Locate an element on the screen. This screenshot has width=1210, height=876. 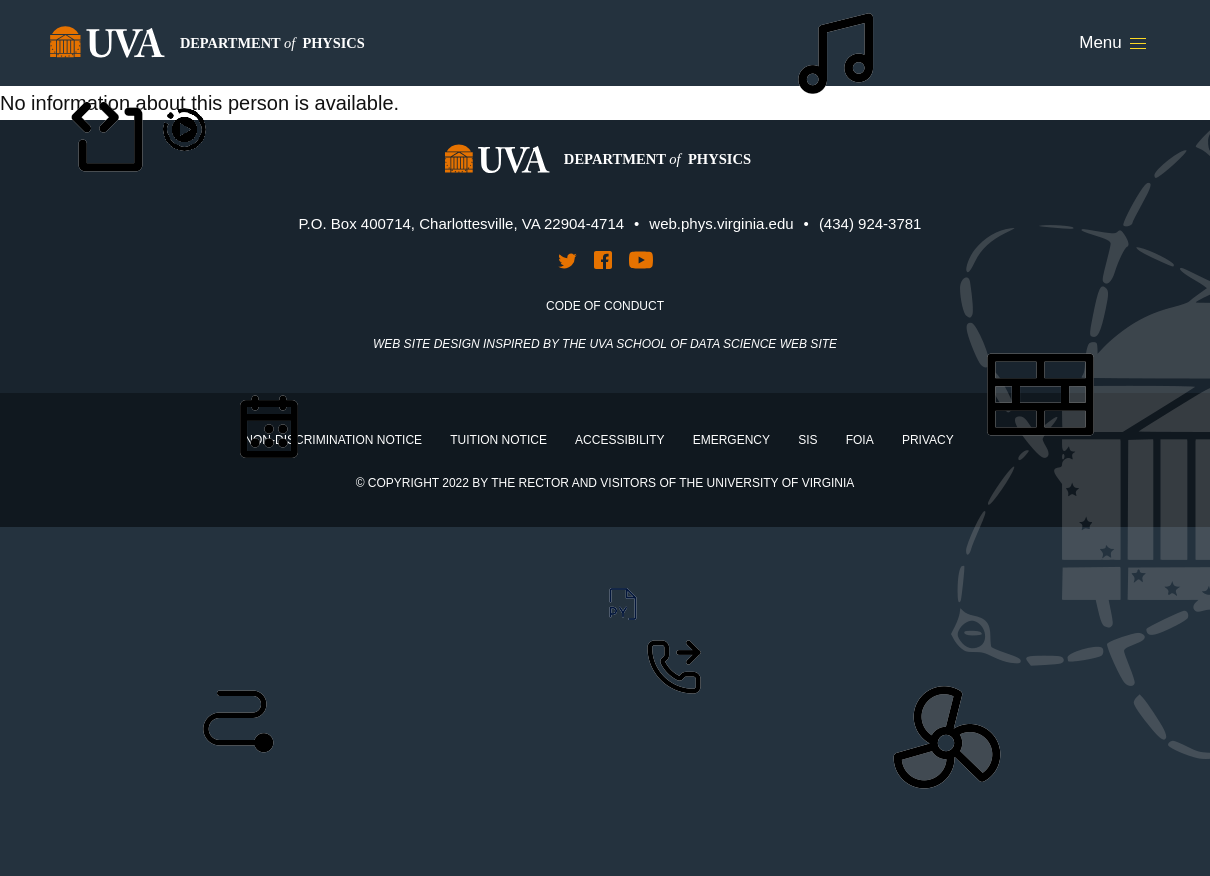
enable motion photos capture is located at coordinates (184, 129).